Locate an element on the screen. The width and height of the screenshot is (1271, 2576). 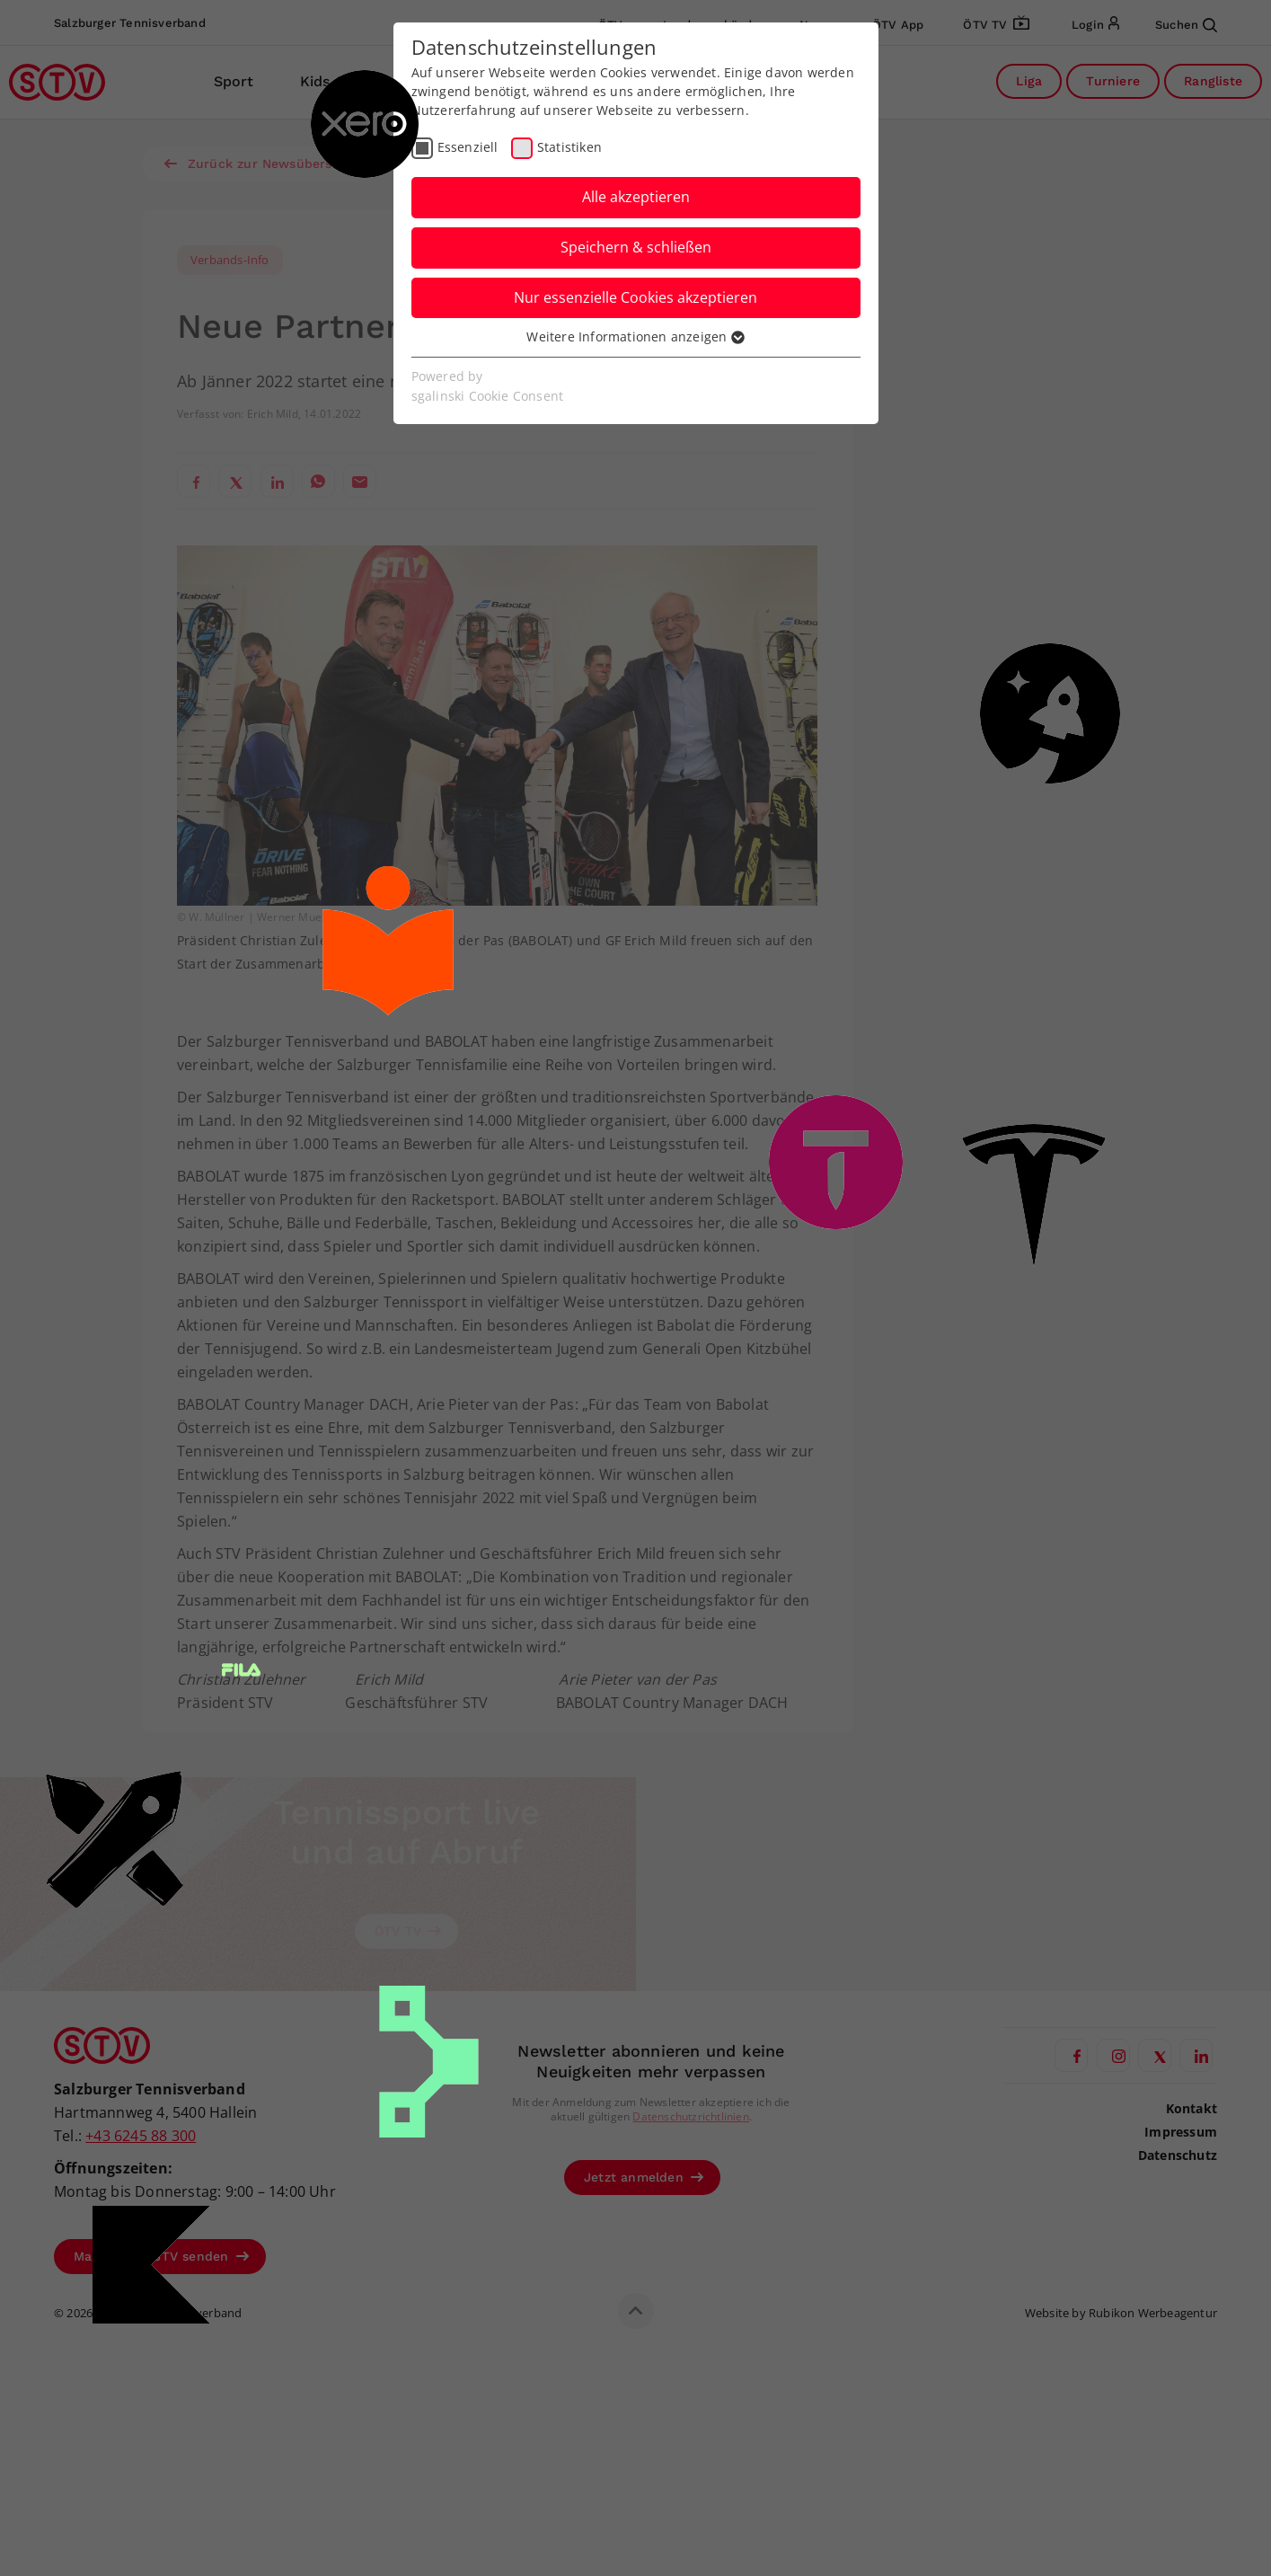
Fila brand logo is located at coordinates (241, 1669).